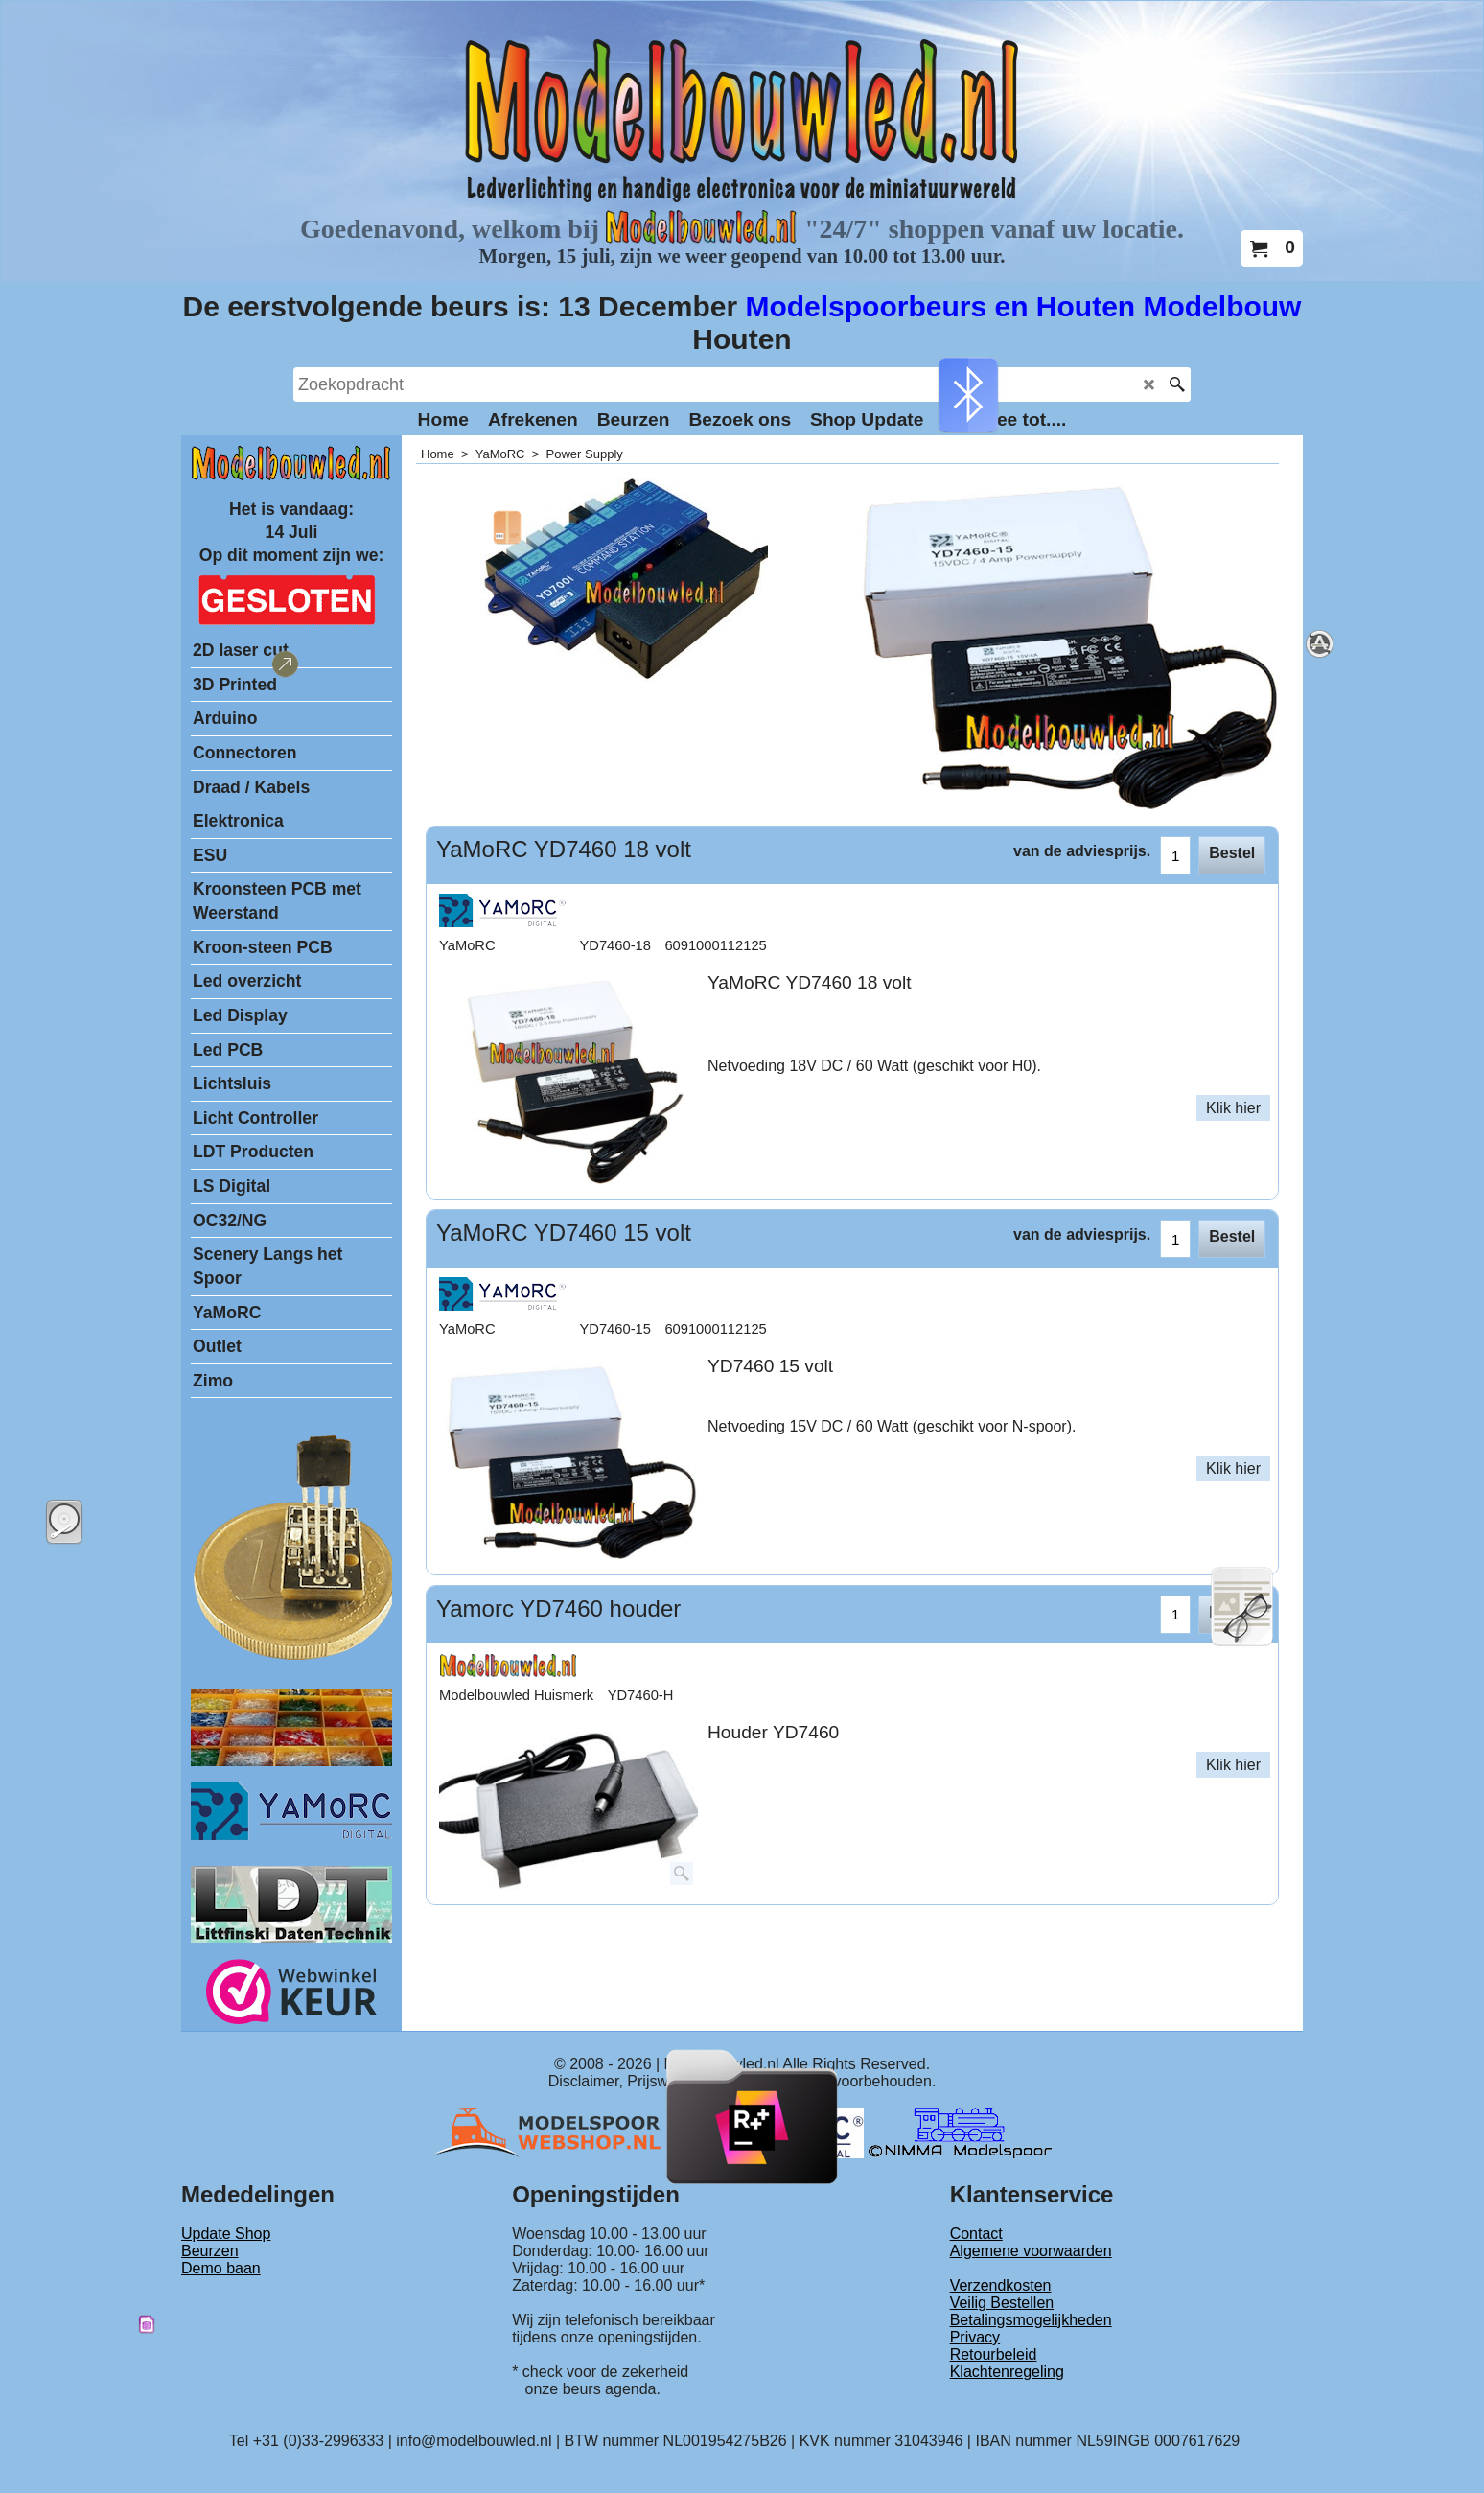  I want to click on indicates a symbolic link or shortcut to another file, so click(285, 664).